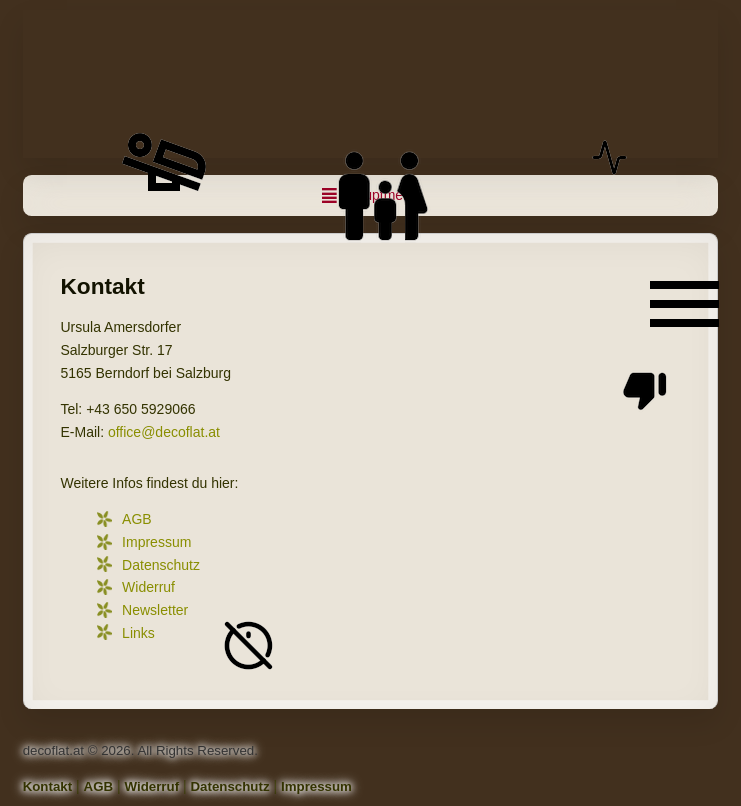  What do you see at coordinates (684, 304) in the screenshot?
I see `open navigation menu` at bounding box center [684, 304].